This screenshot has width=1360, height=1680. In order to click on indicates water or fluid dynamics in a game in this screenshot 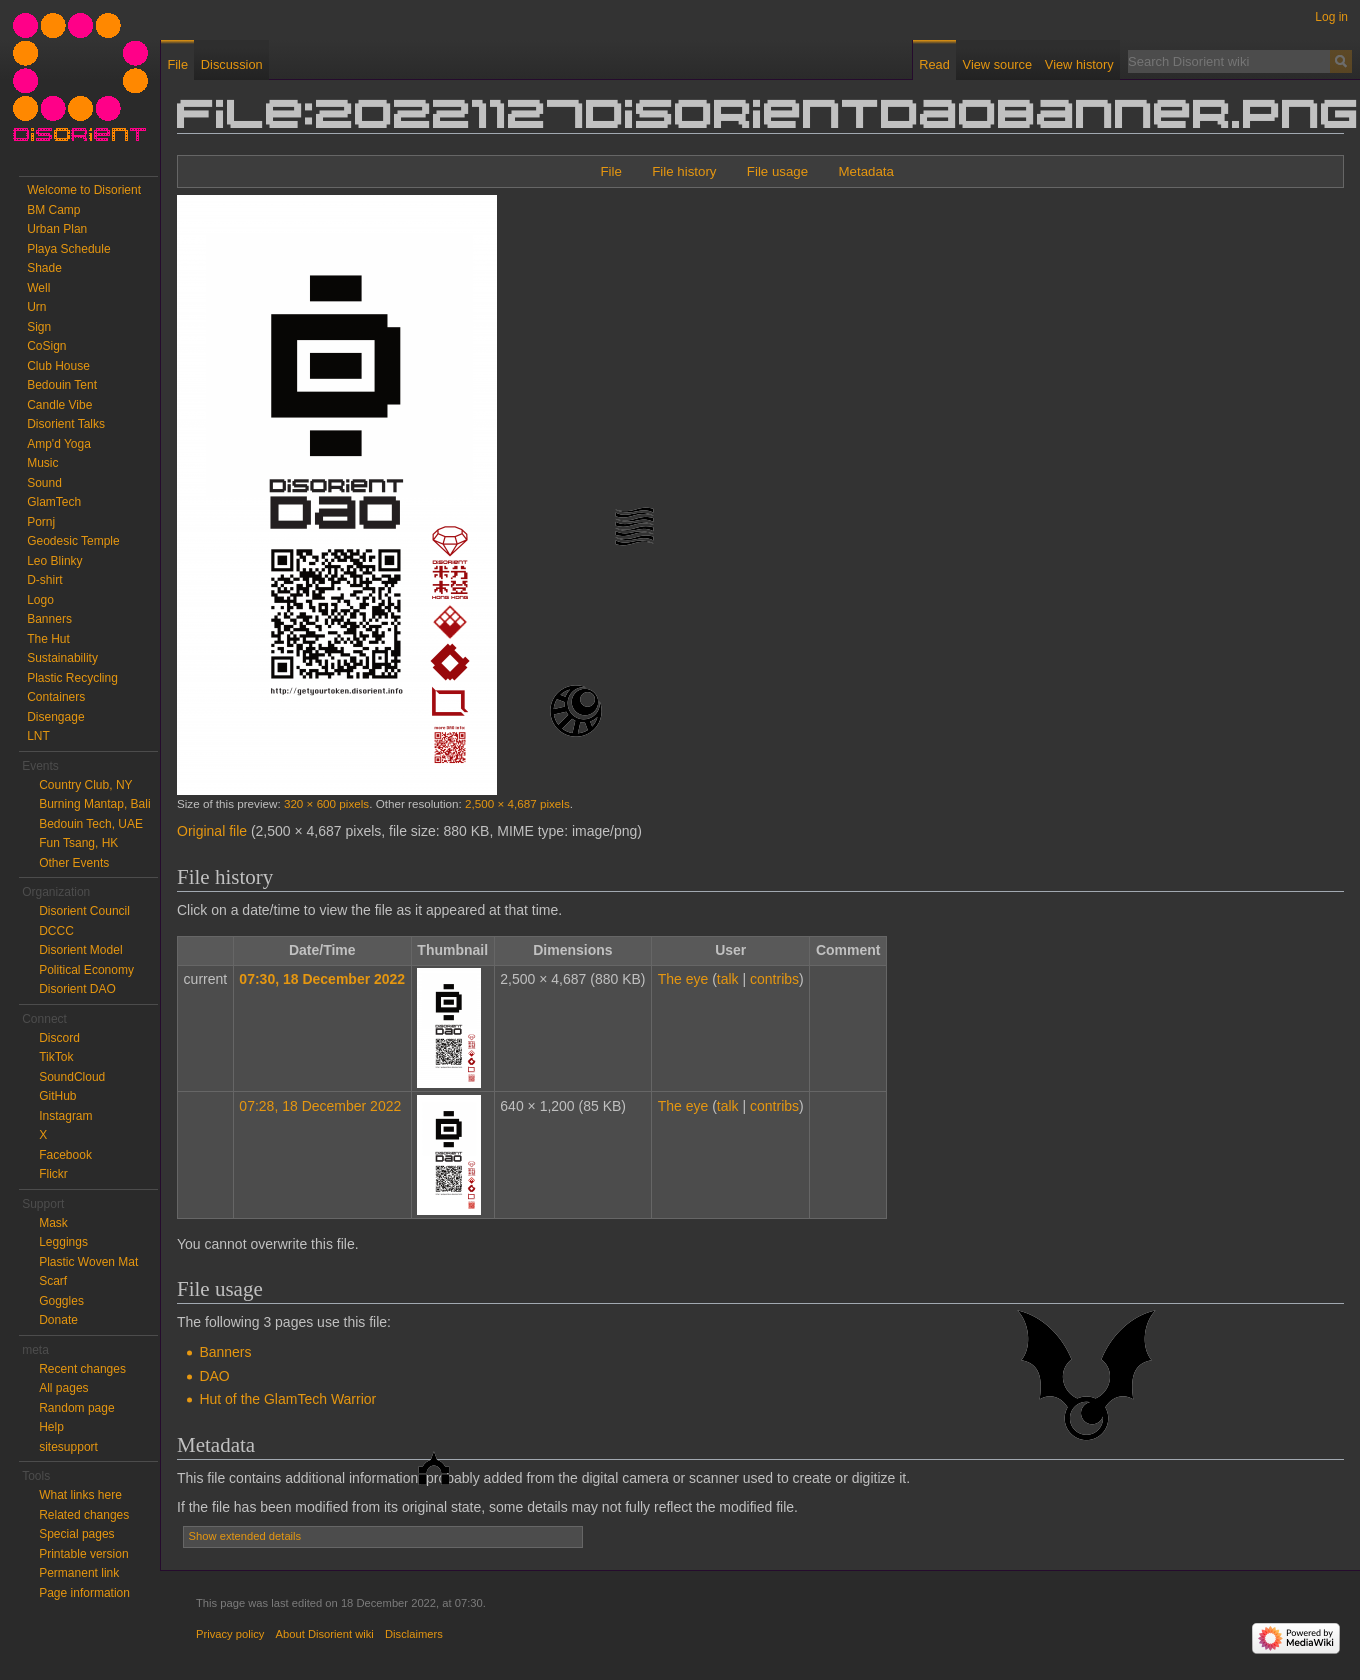, I will do `click(634, 526)`.